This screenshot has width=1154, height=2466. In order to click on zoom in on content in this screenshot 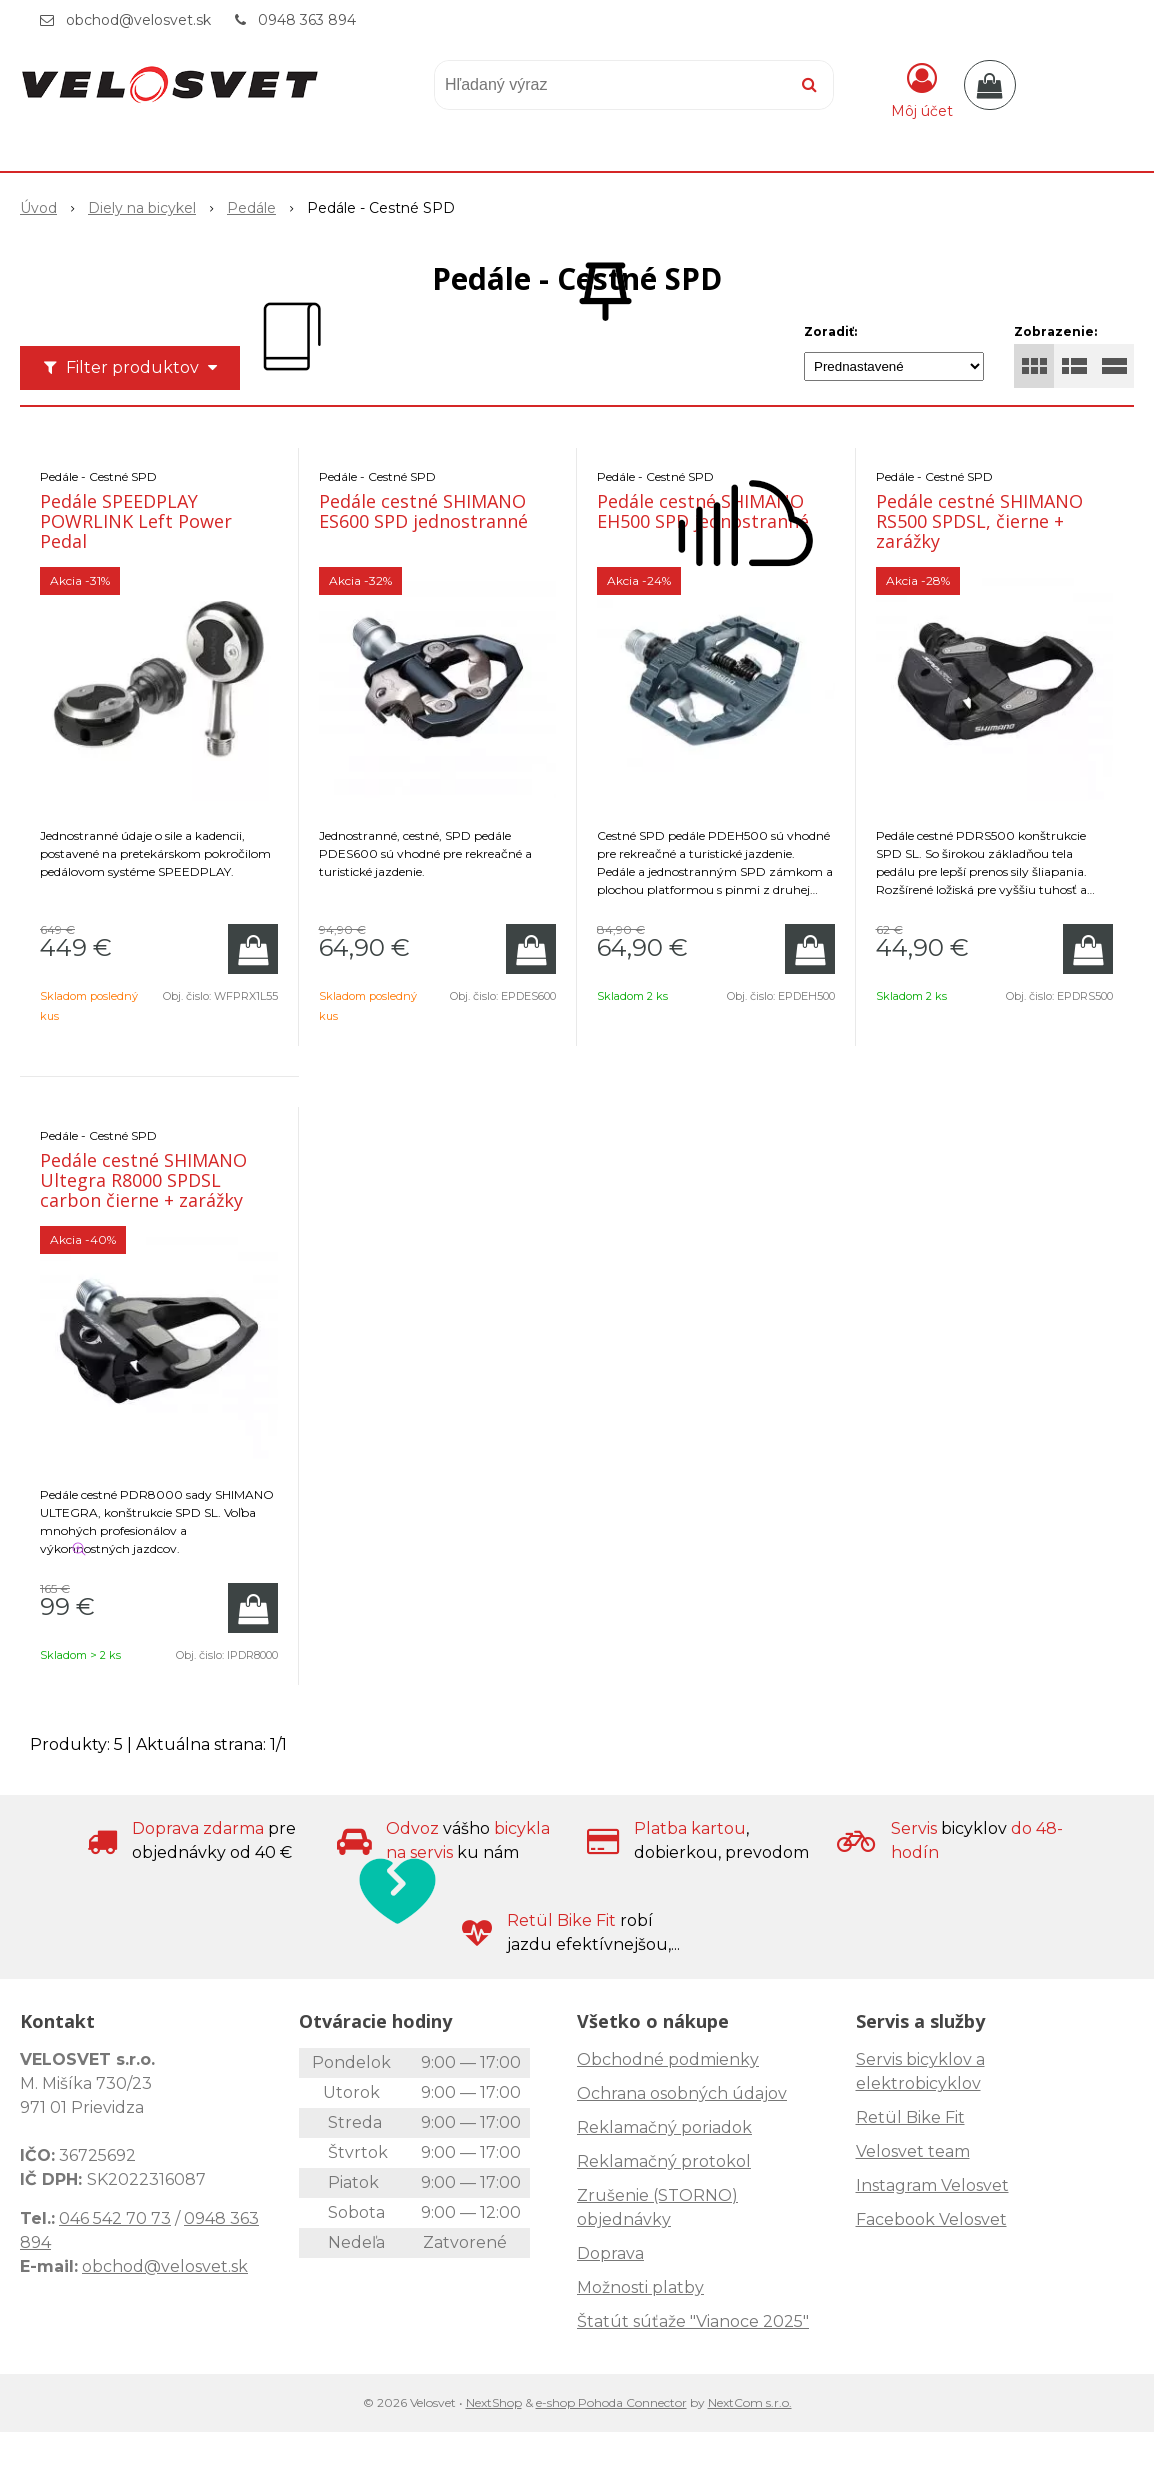, I will do `click(79, 1549)`.